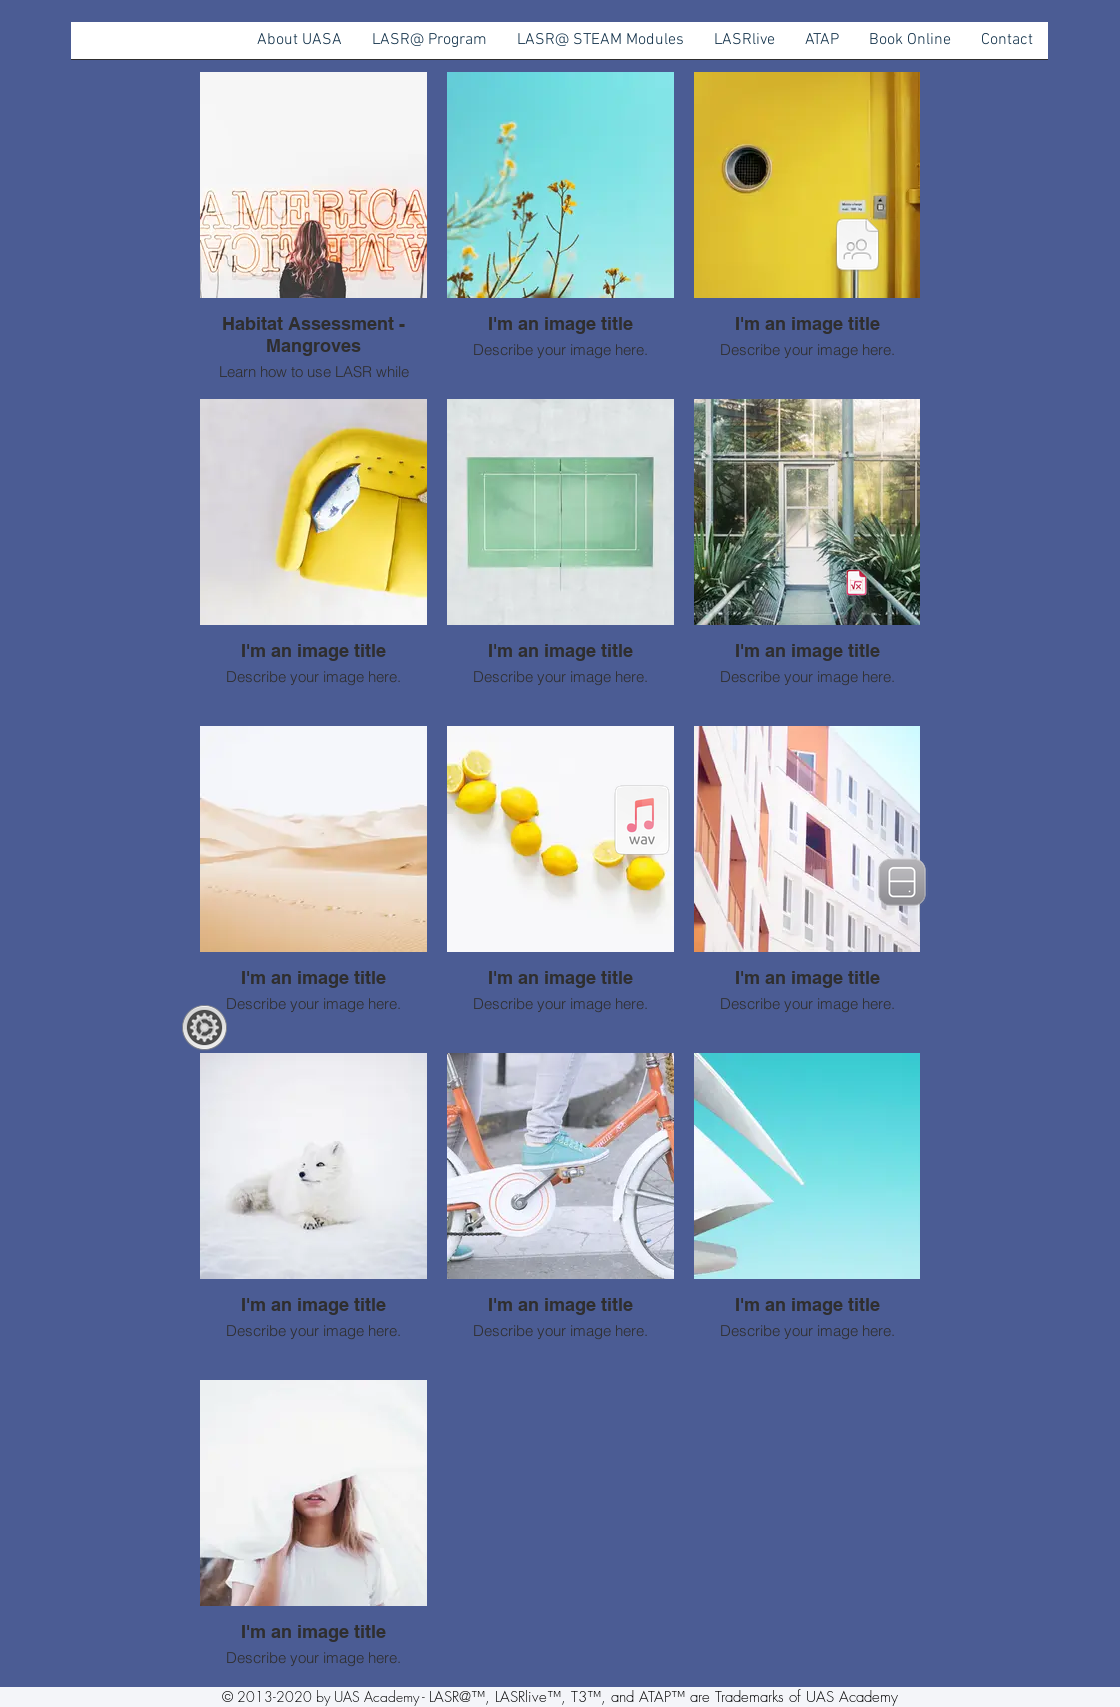 Image resolution: width=1120 pixels, height=1707 pixels. I want to click on access scanner device preferences, so click(902, 883).